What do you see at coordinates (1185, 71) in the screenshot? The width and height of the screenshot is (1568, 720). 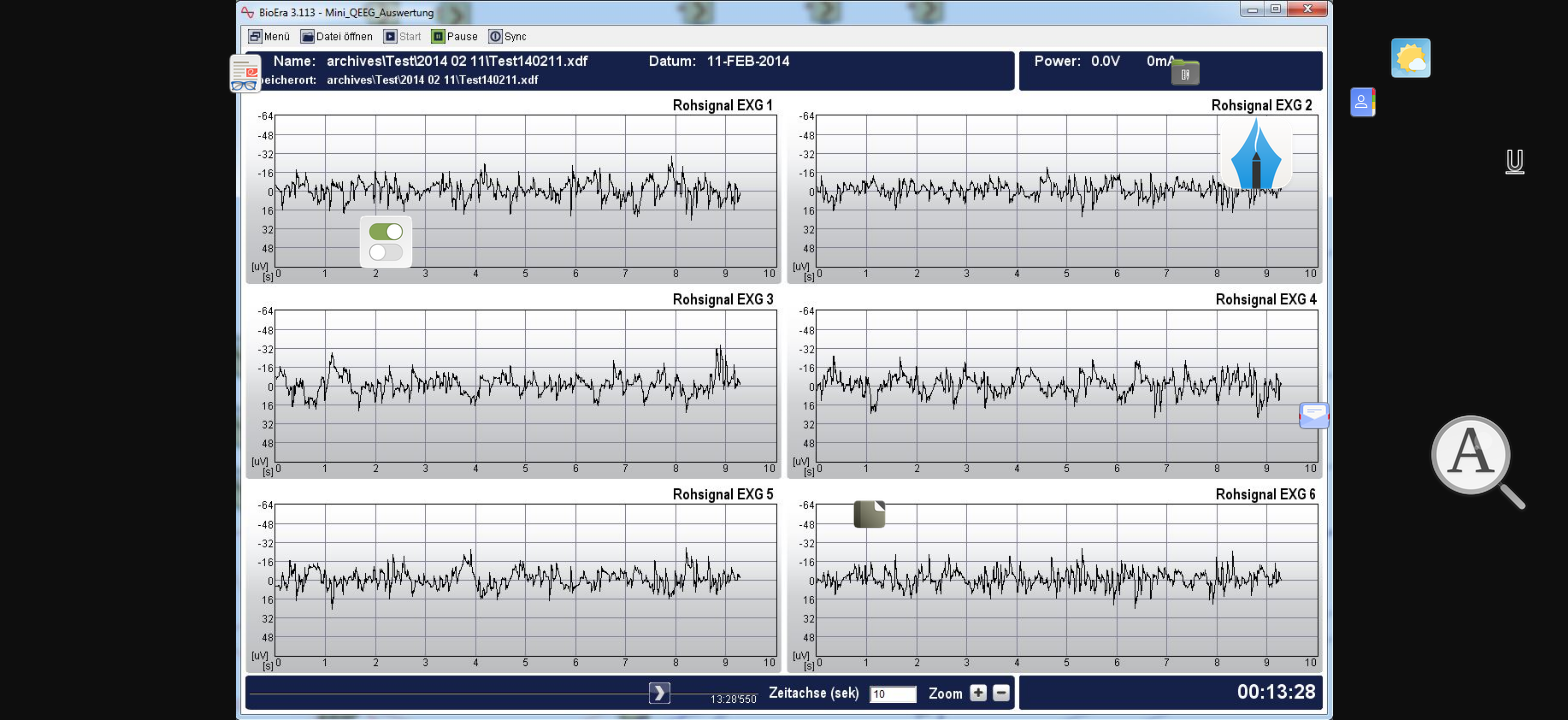 I see `open templates folder` at bounding box center [1185, 71].